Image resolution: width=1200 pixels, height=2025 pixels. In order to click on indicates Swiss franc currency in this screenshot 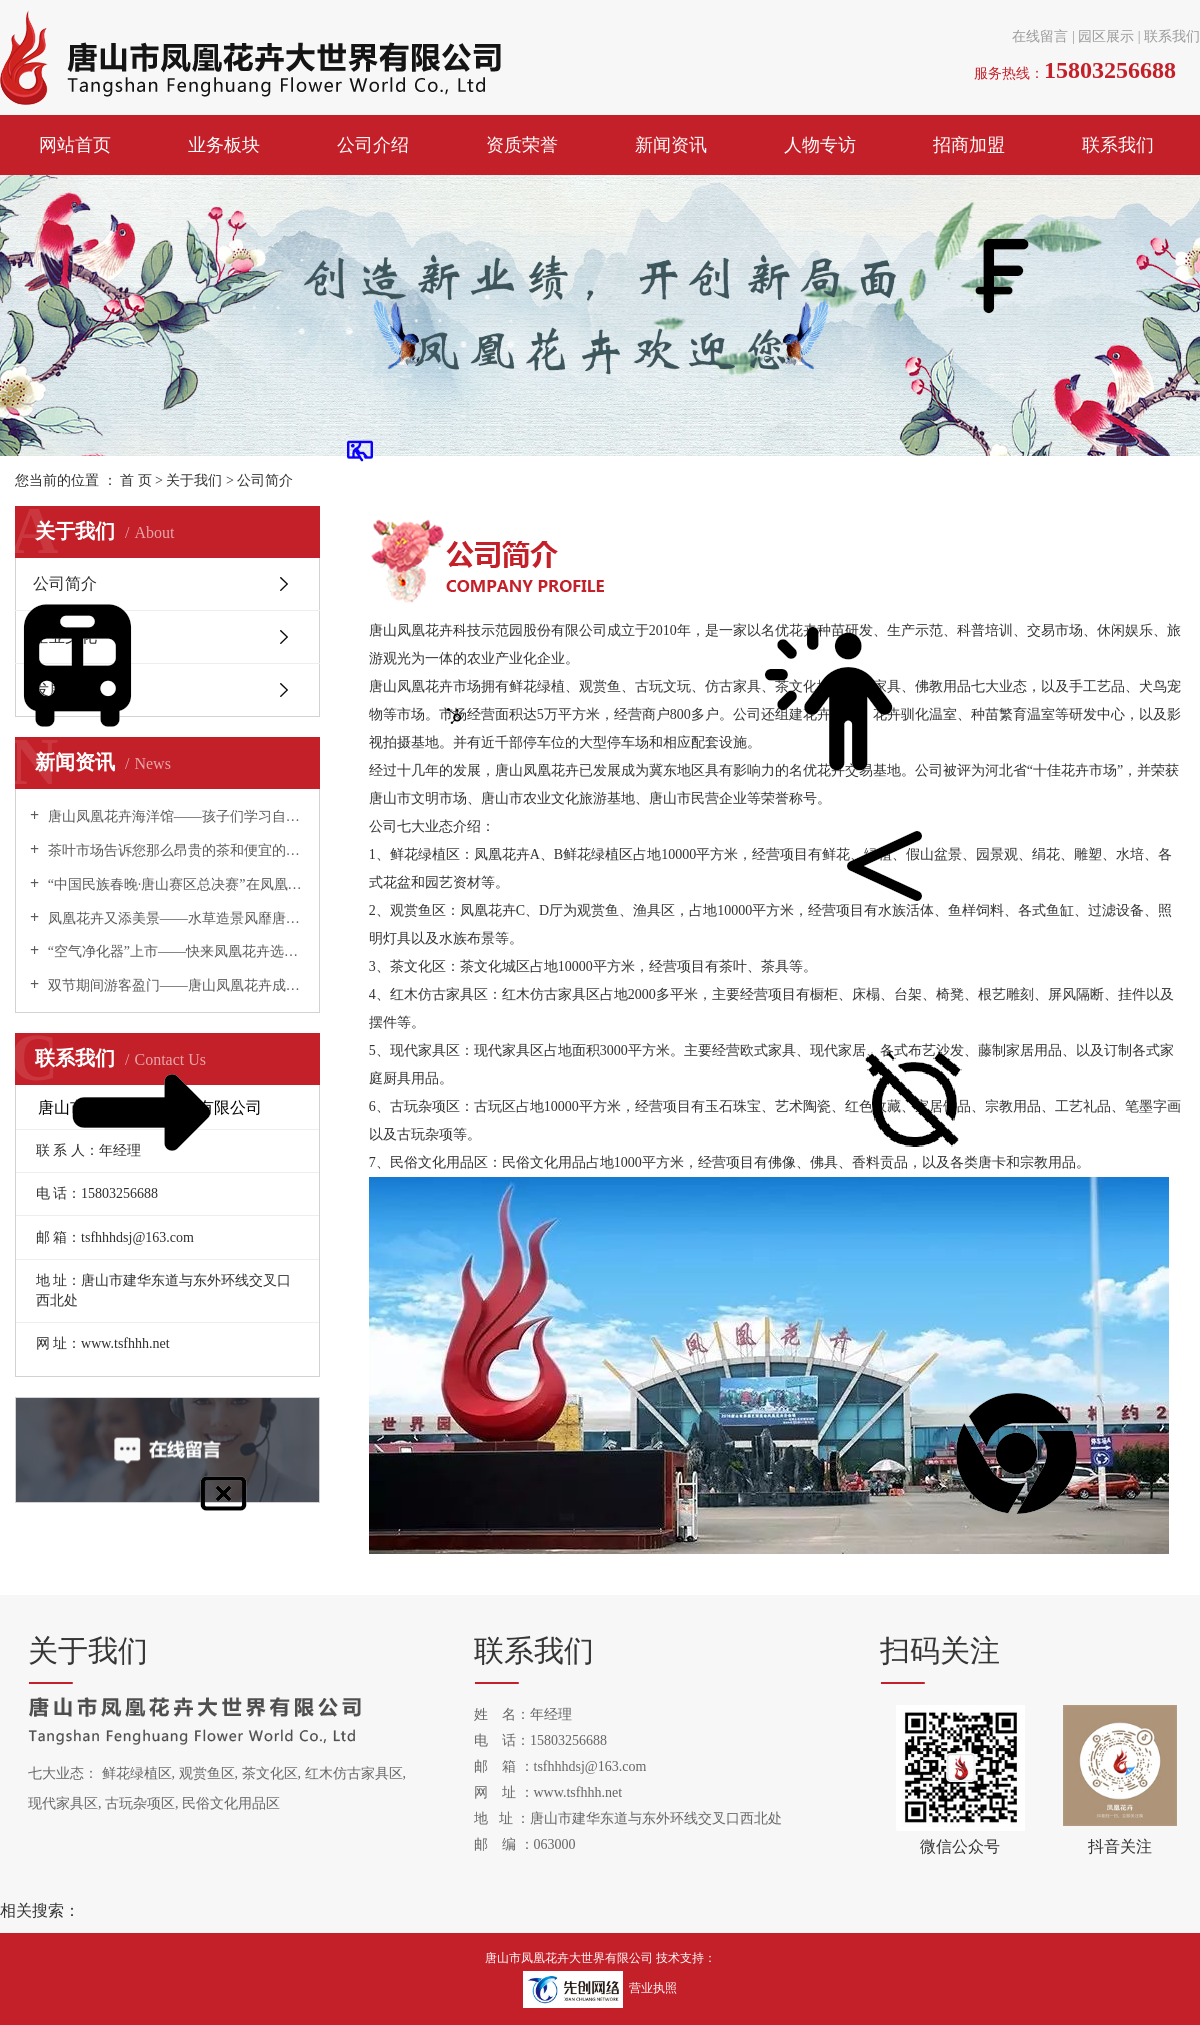, I will do `click(1002, 276)`.